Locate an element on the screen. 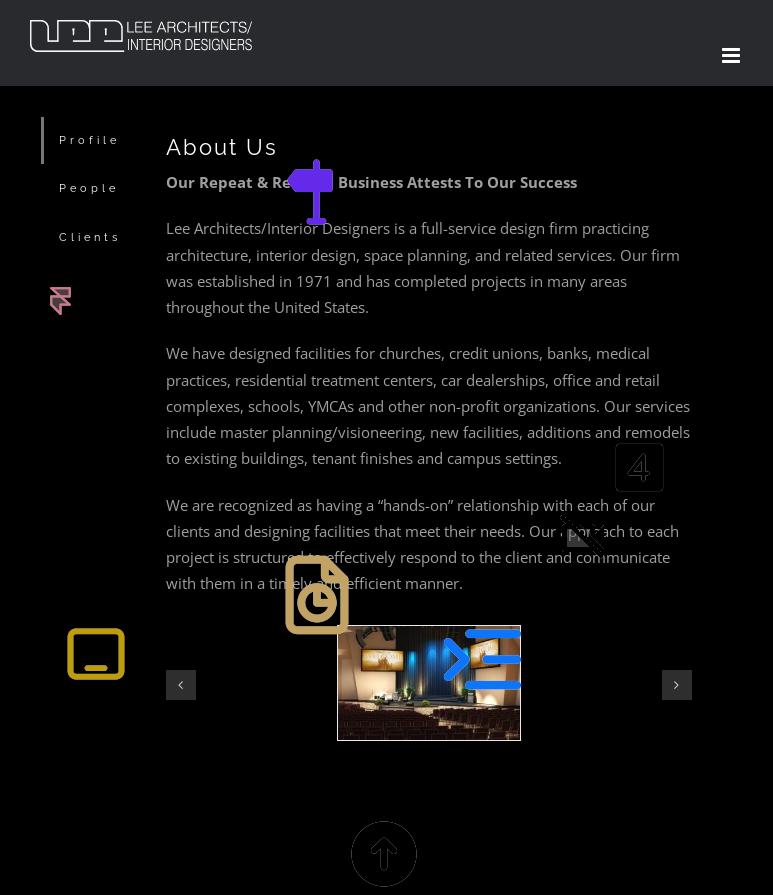  view file with chart or analytics data is located at coordinates (317, 595).